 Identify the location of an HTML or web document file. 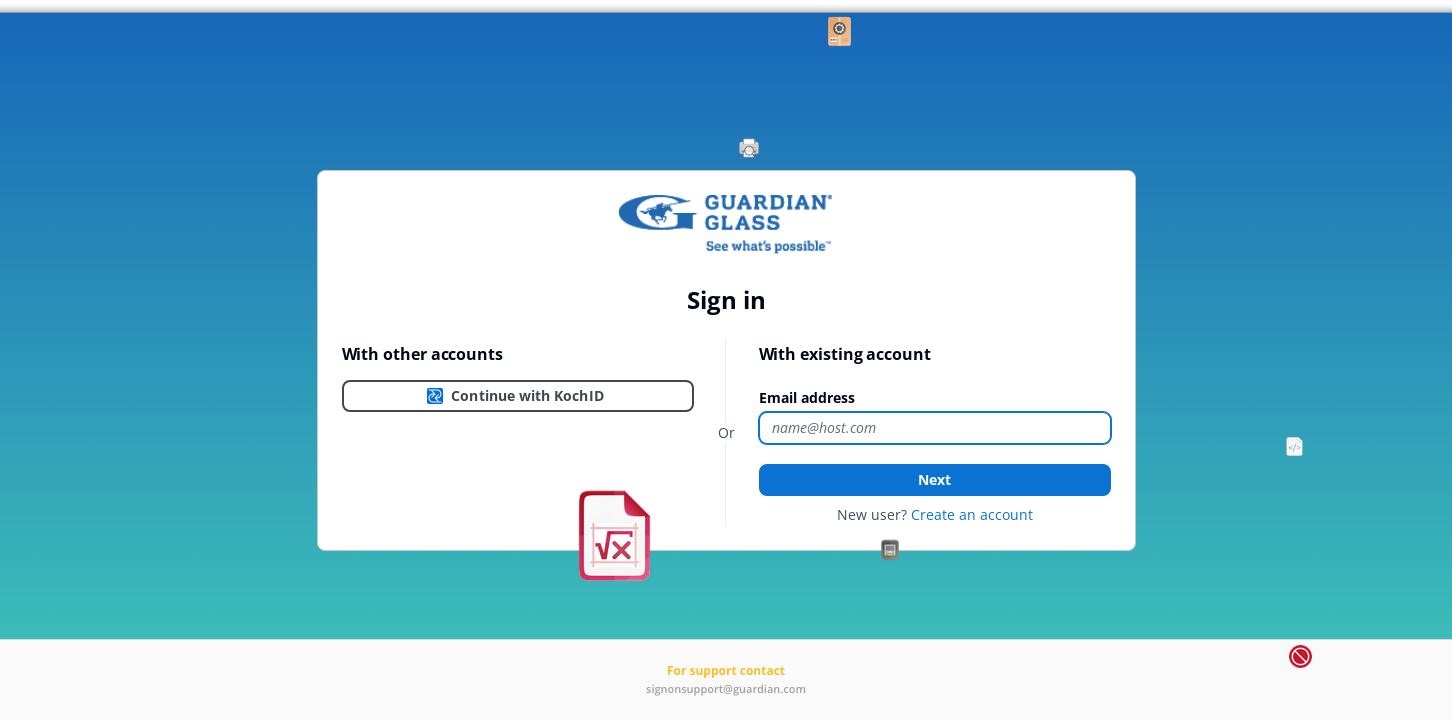
(1294, 446).